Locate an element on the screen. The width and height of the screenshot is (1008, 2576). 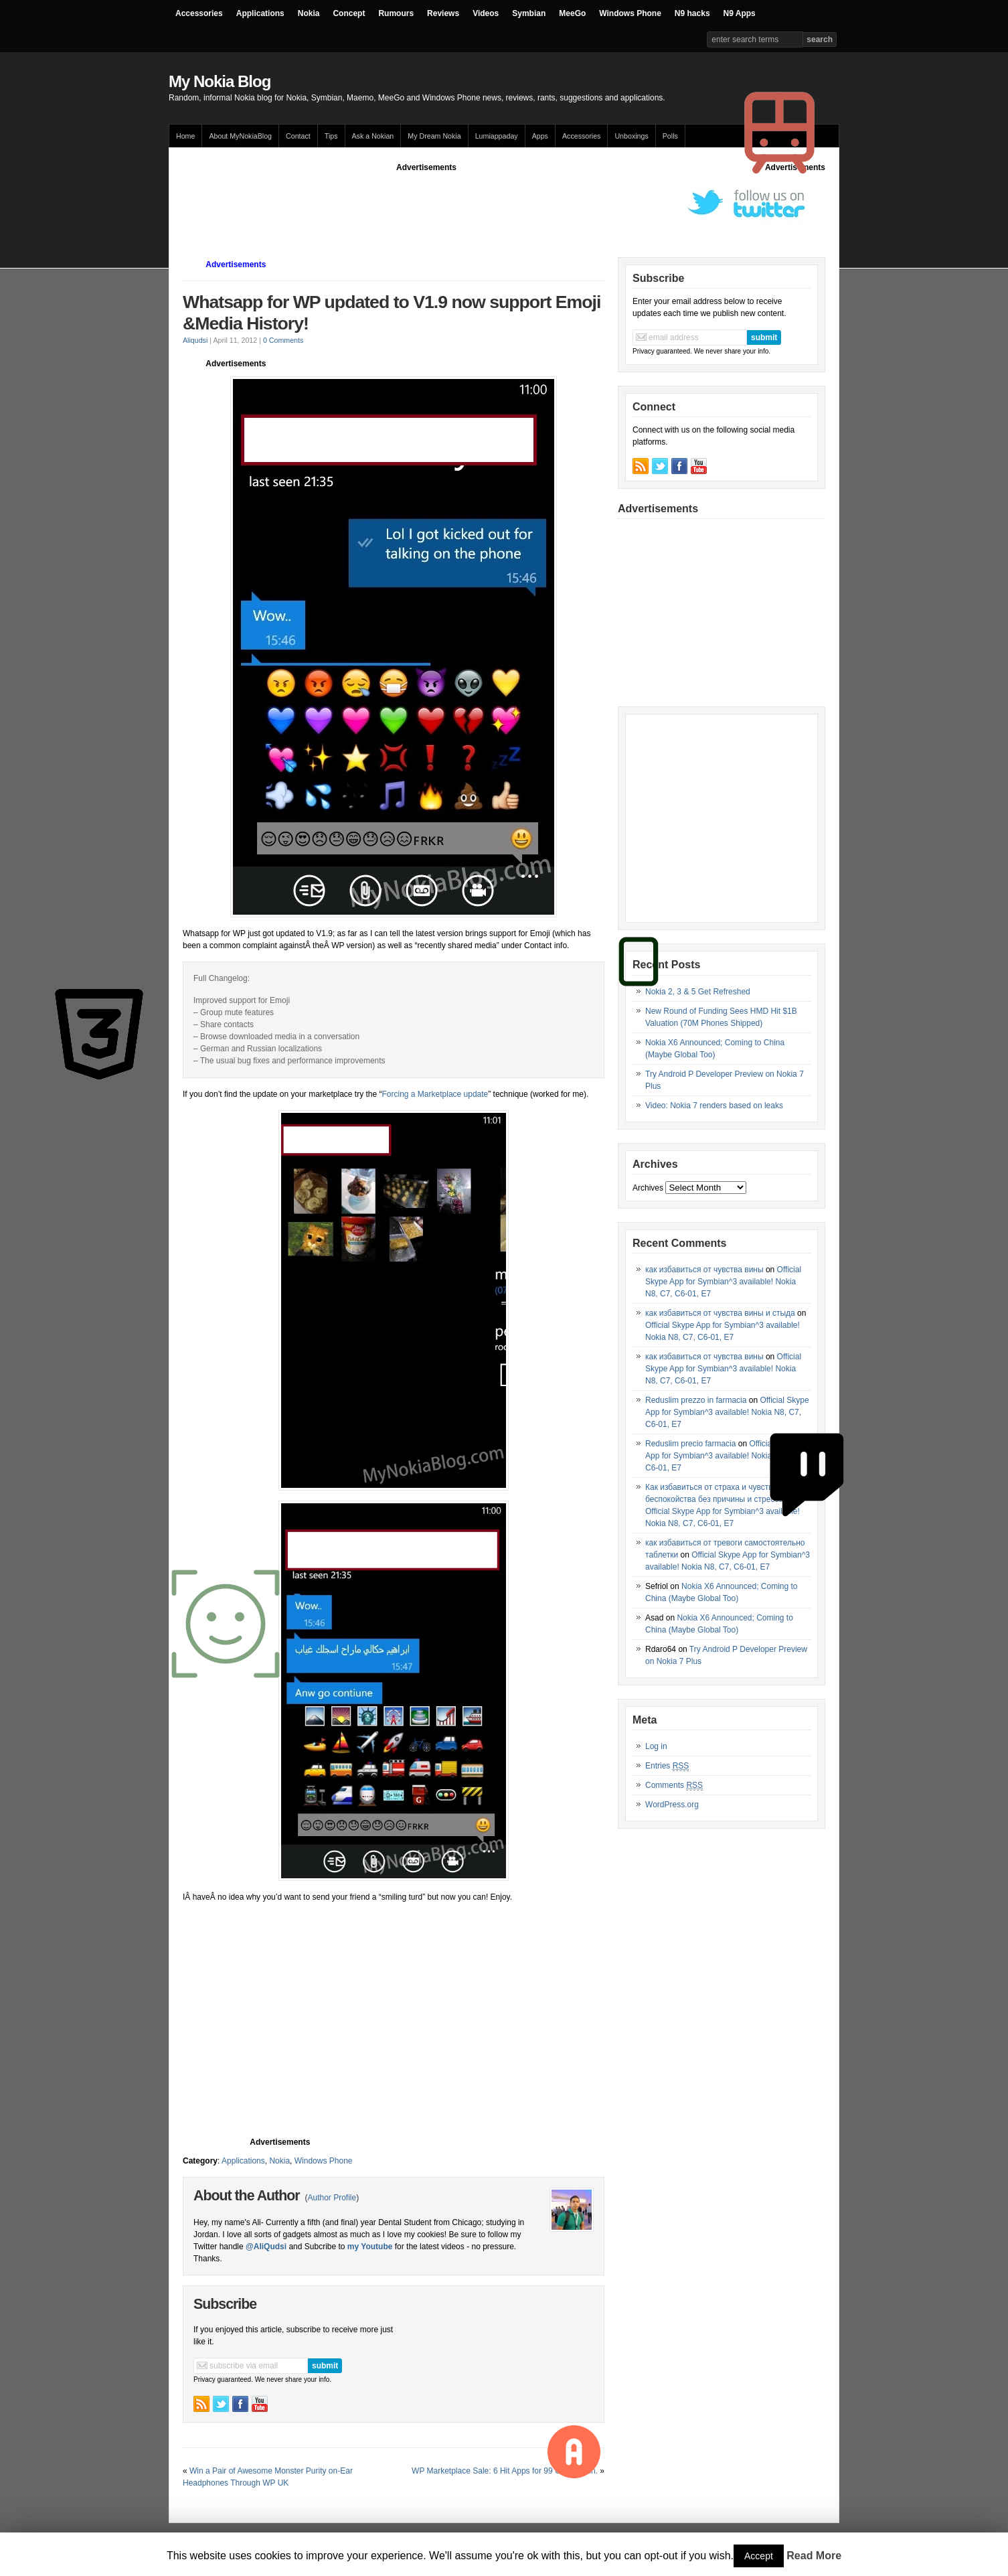
scan face to unlock or authenticate is located at coordinates (226, 1624).